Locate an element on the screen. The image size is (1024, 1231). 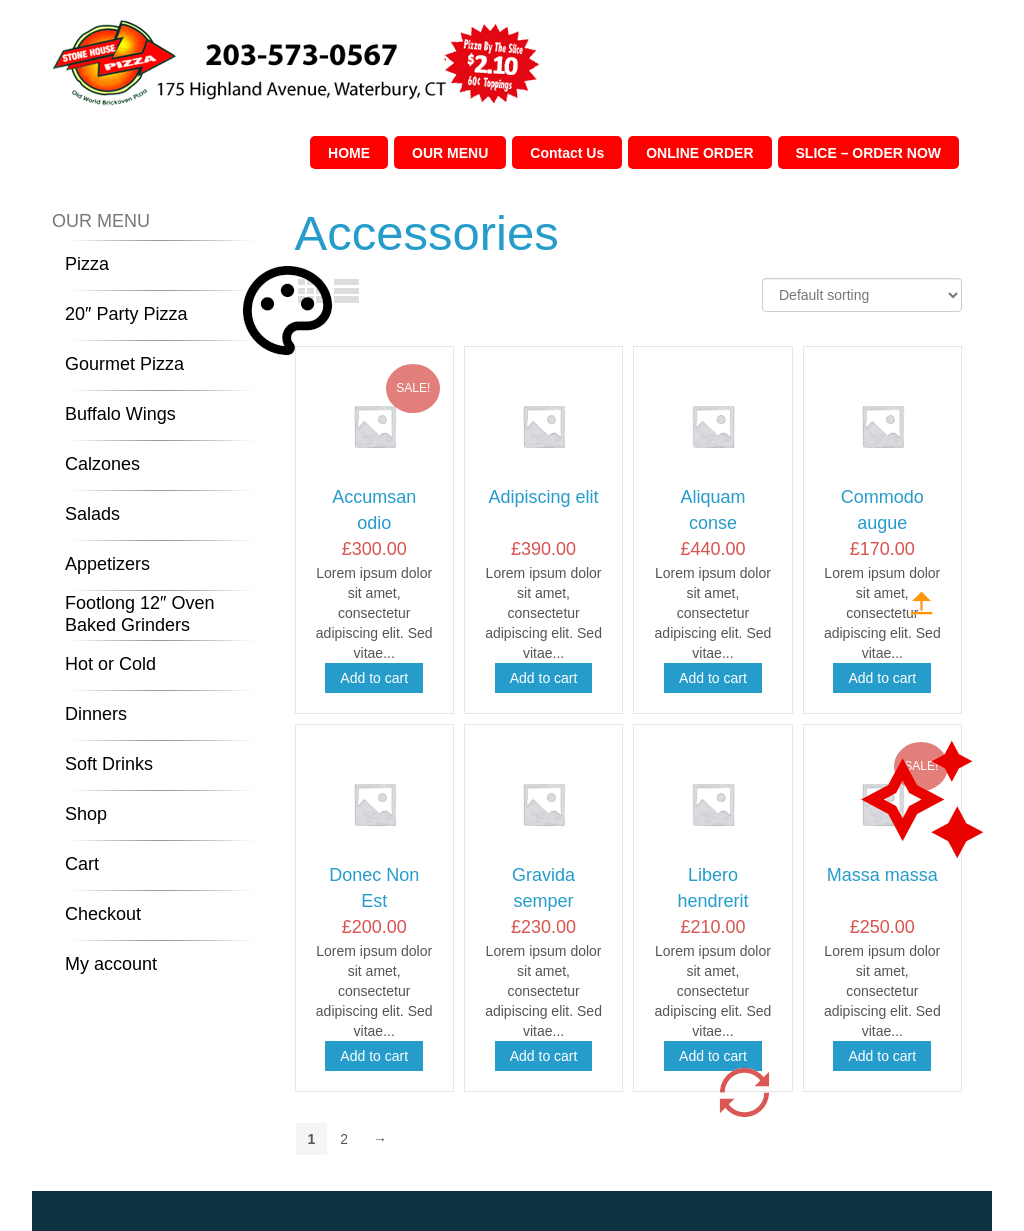
refresh or reload content is located at coordinates (744, 1092).